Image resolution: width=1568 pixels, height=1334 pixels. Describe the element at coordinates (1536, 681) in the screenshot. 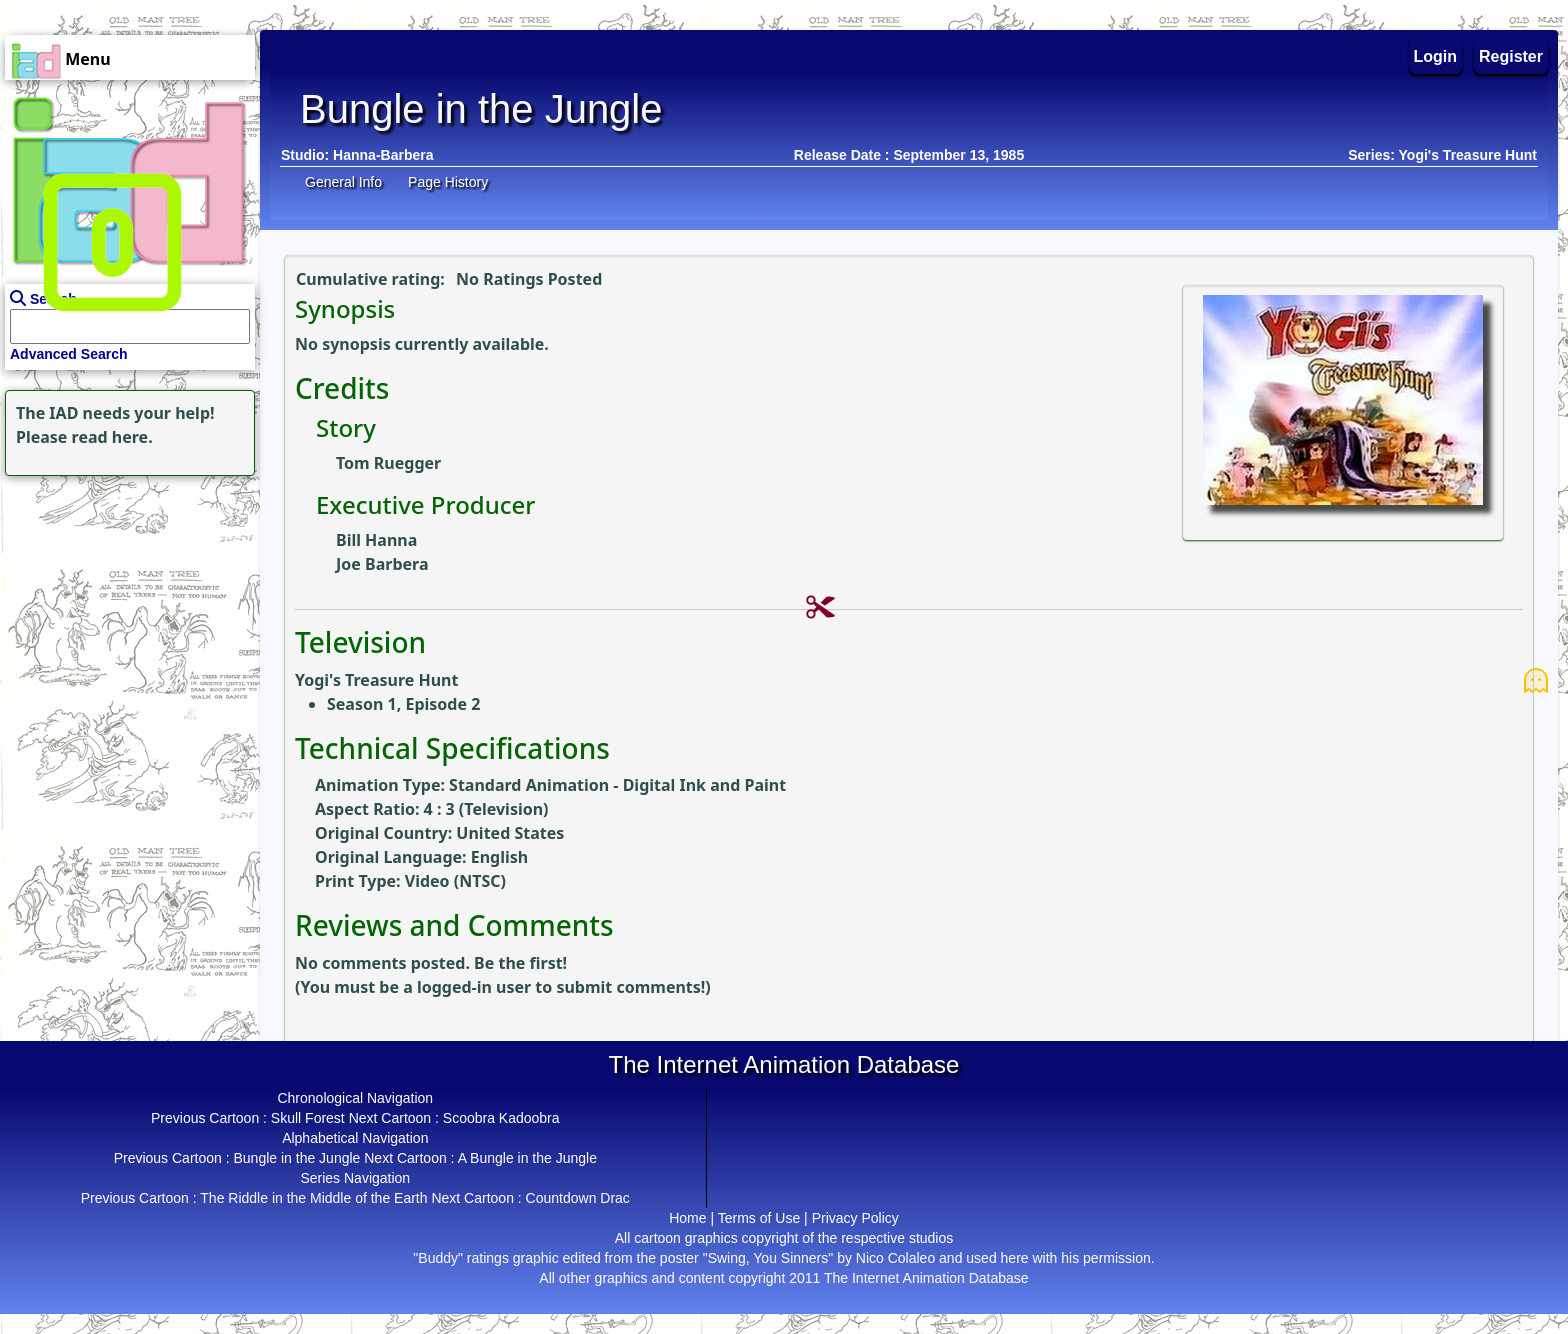

I see `toggle ghost mode or invisible status` at that location.